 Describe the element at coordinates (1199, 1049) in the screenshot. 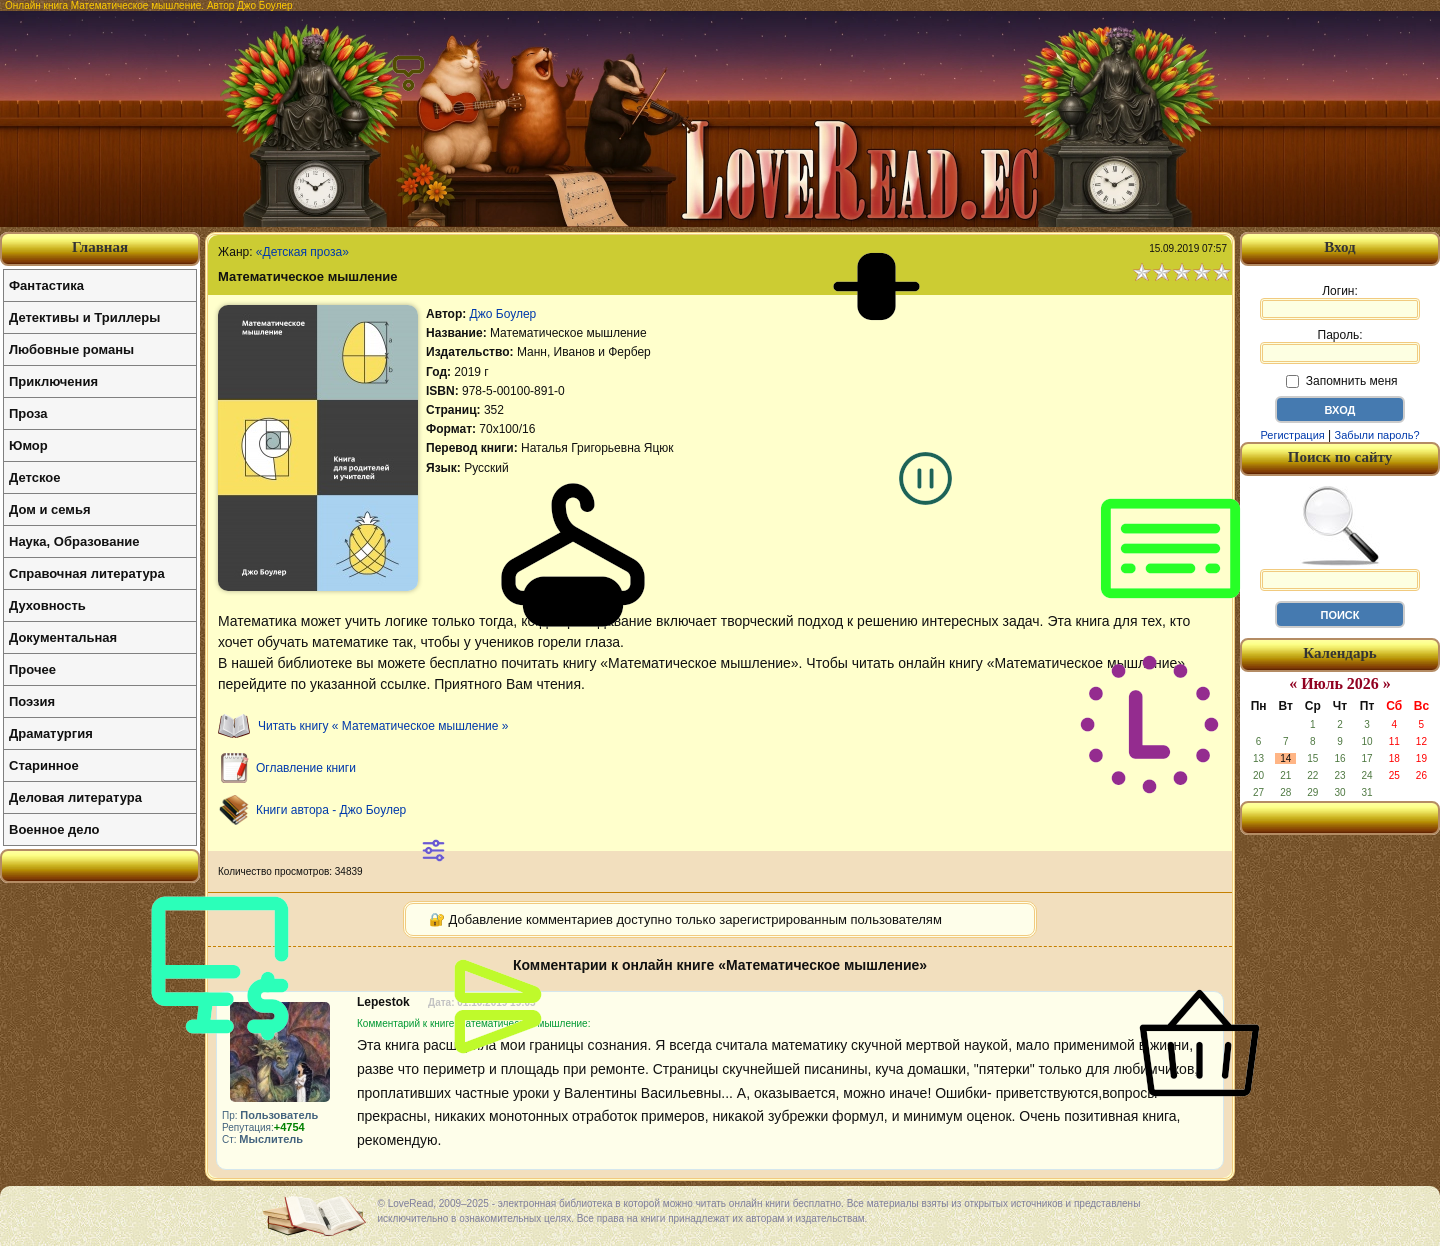

I see `view your shopping basket` at that location.